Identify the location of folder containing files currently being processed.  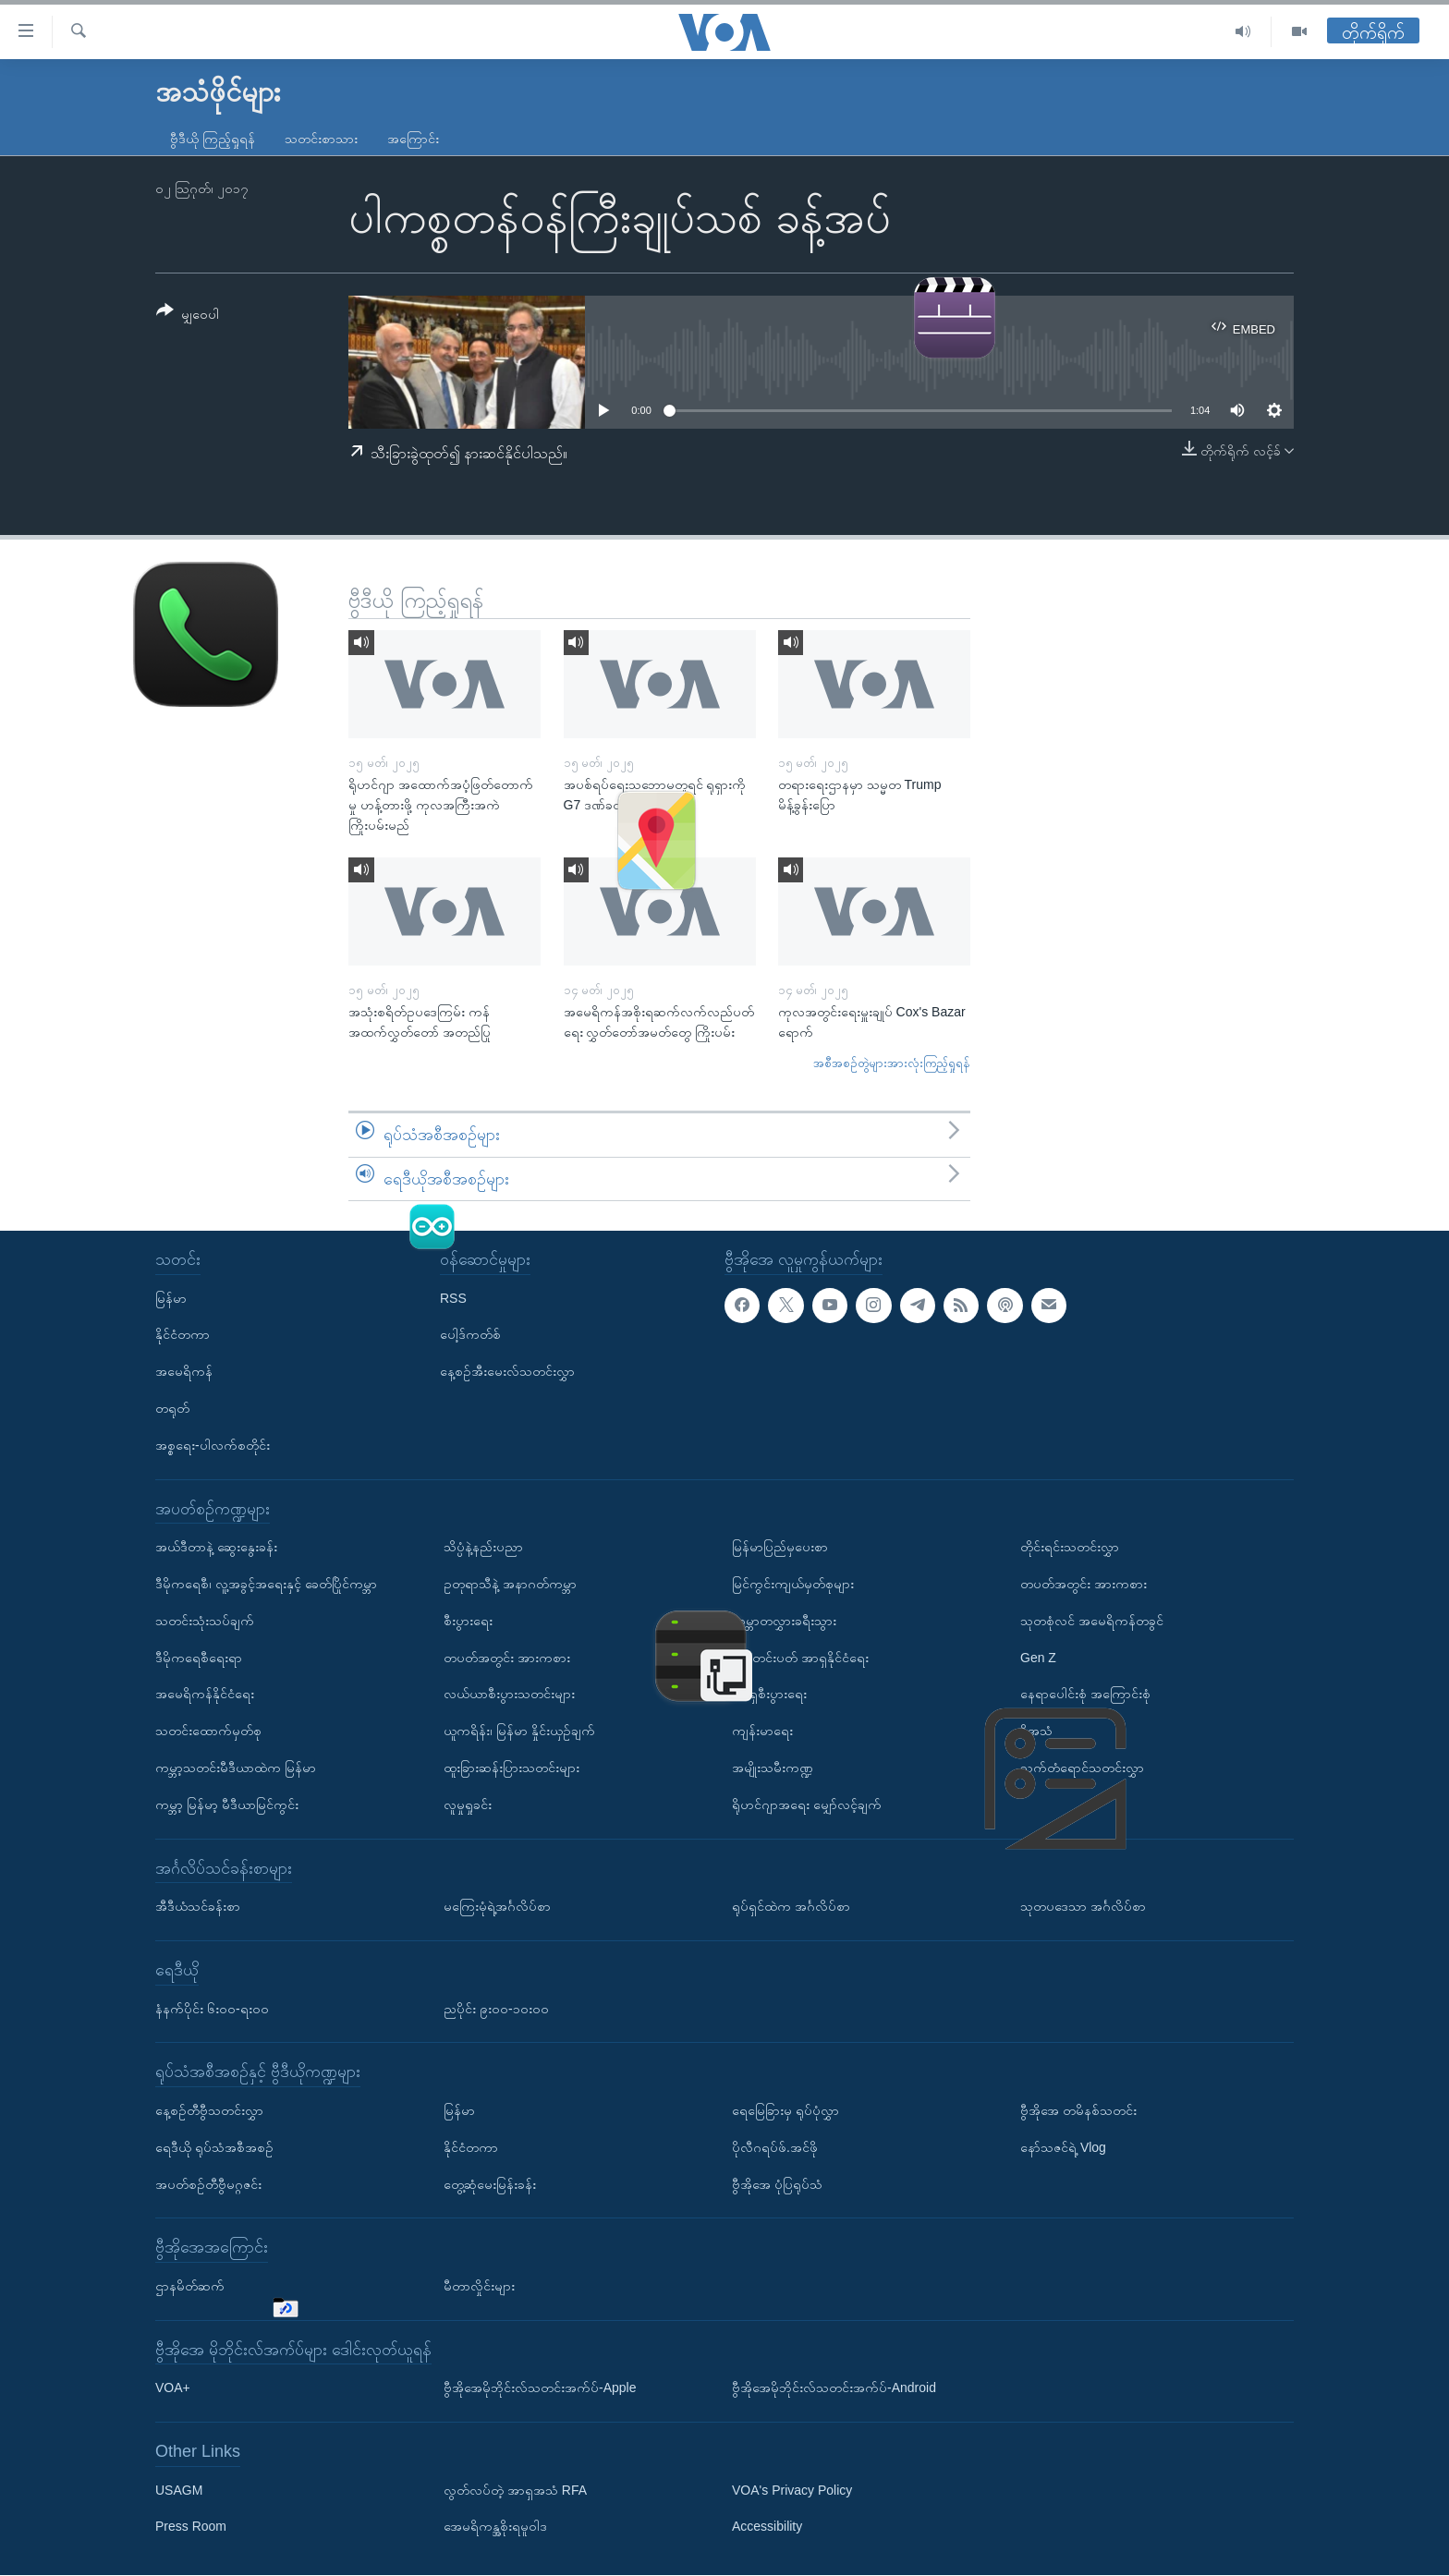
(286, 2308).